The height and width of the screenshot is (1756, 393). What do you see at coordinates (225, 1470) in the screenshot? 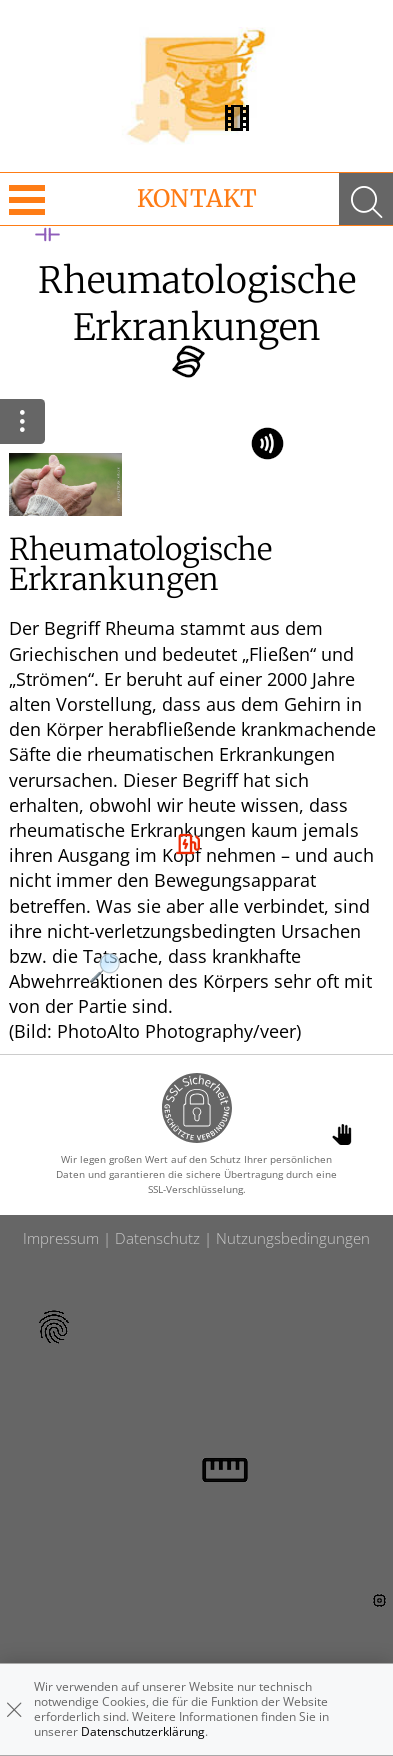
I see `access ruler or measurement tool` at bounding box center [225, 1470].